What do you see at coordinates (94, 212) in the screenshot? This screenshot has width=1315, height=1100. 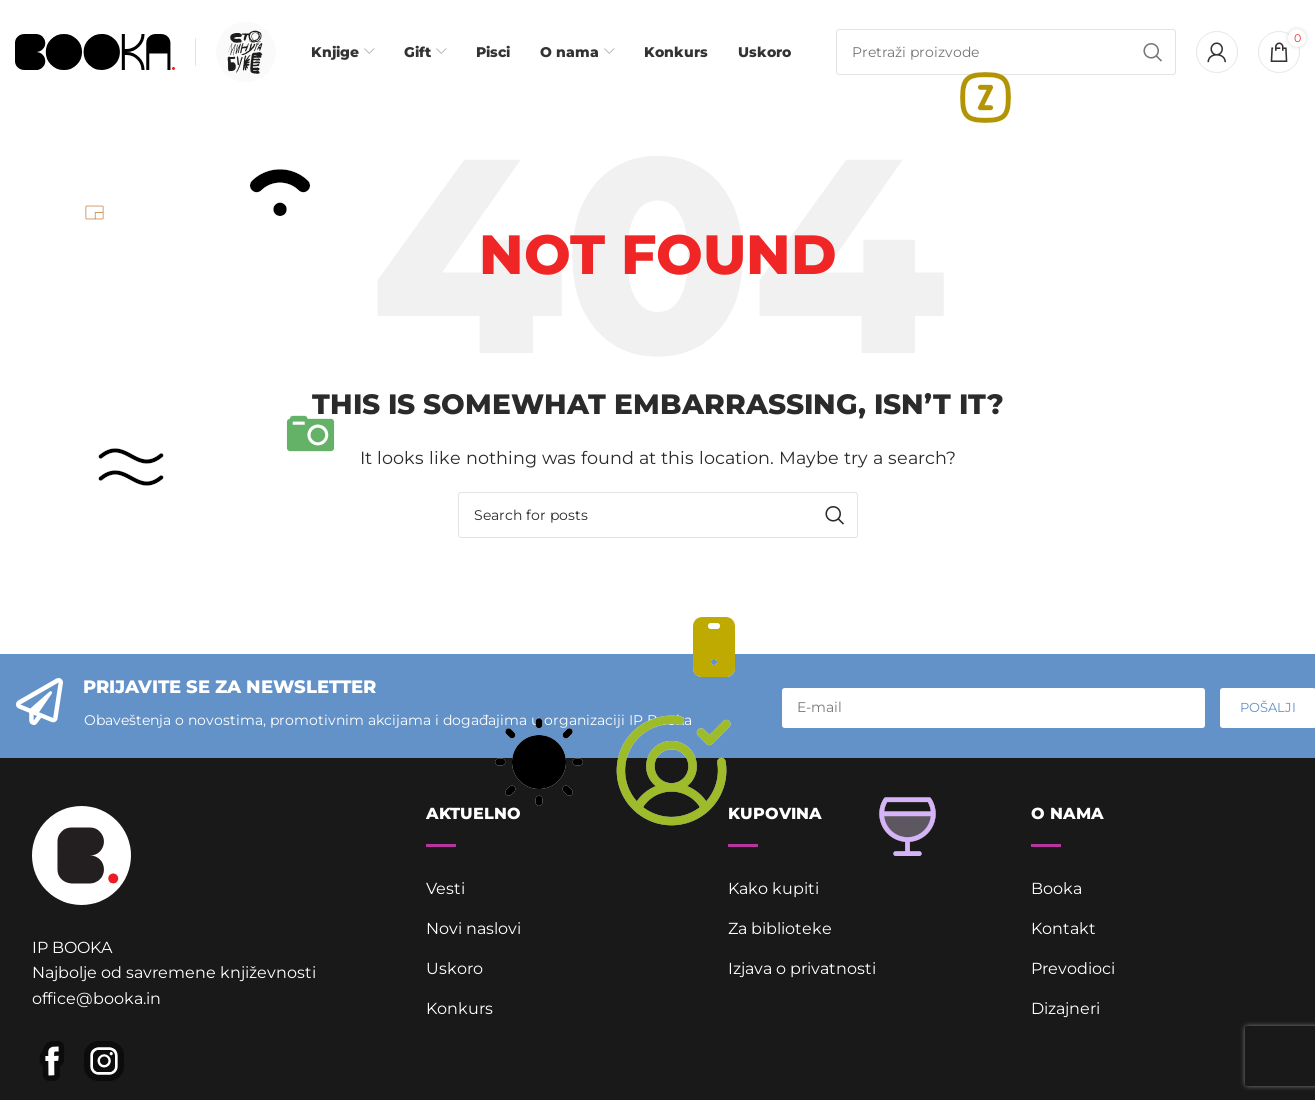 I see `enable picture-in-picture mode` at bounding box center [94, 212].